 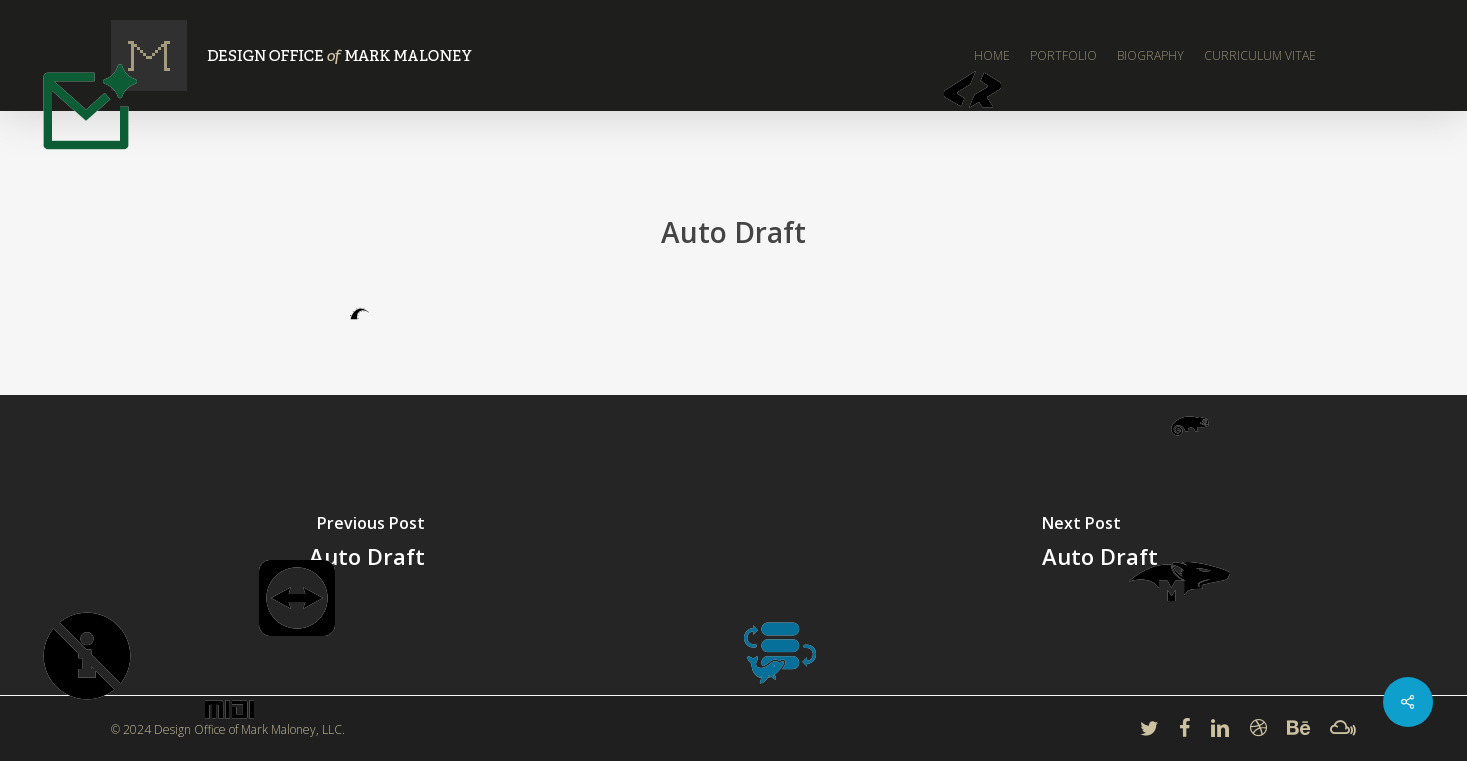 I want to click on mongoose database ODM logo, so click(x=1179, y=581).